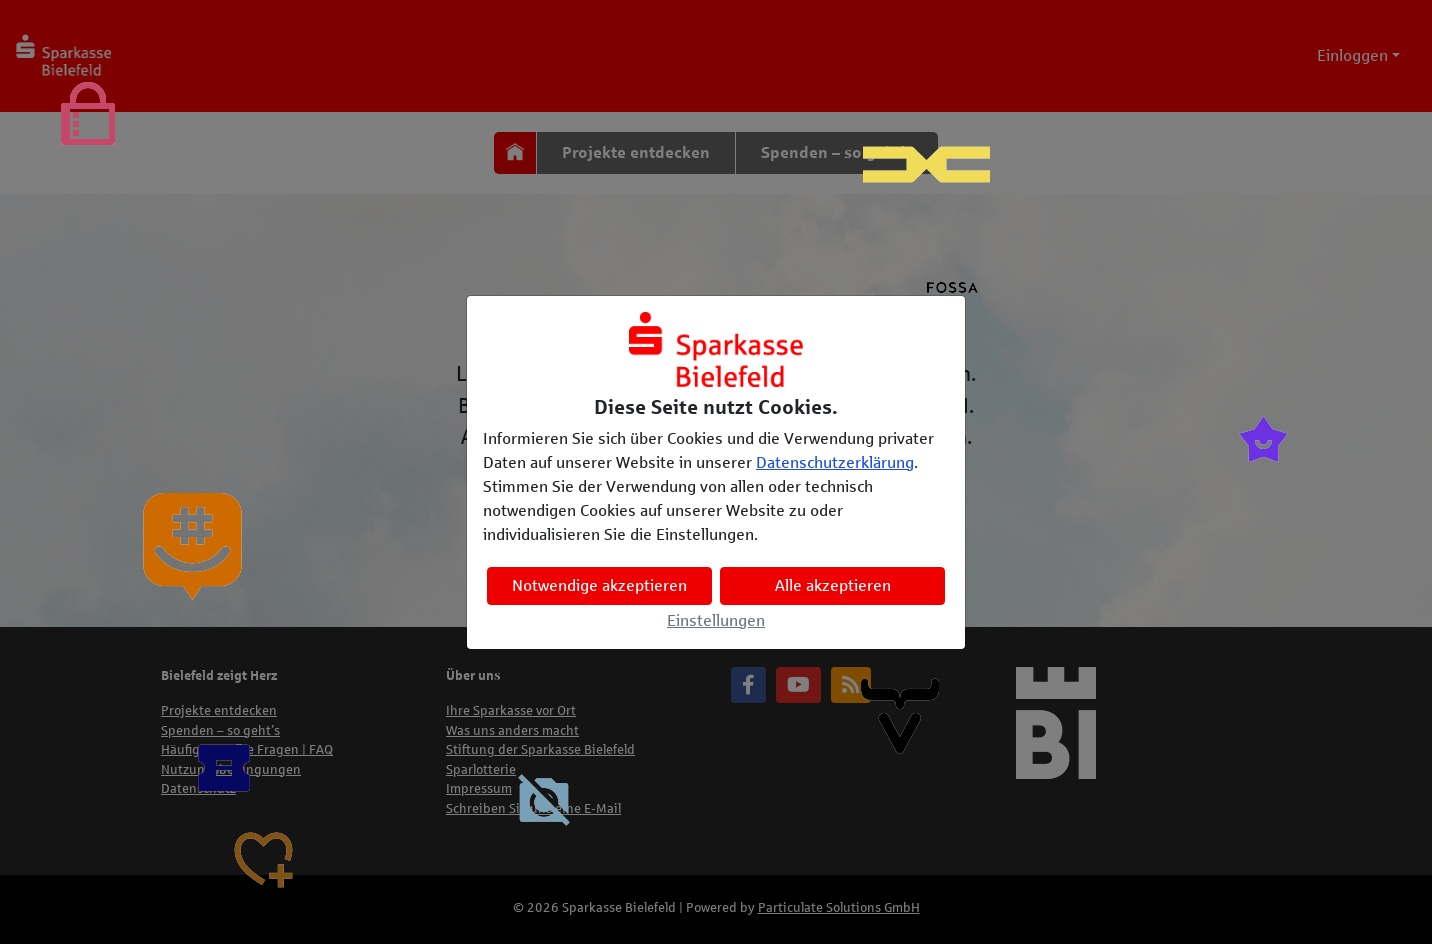 The width and height of the screenshot is (1432, 944). Describe the element at coordinates (88, 115) in the screenshot. I see `indicates a private git repository` at that location.